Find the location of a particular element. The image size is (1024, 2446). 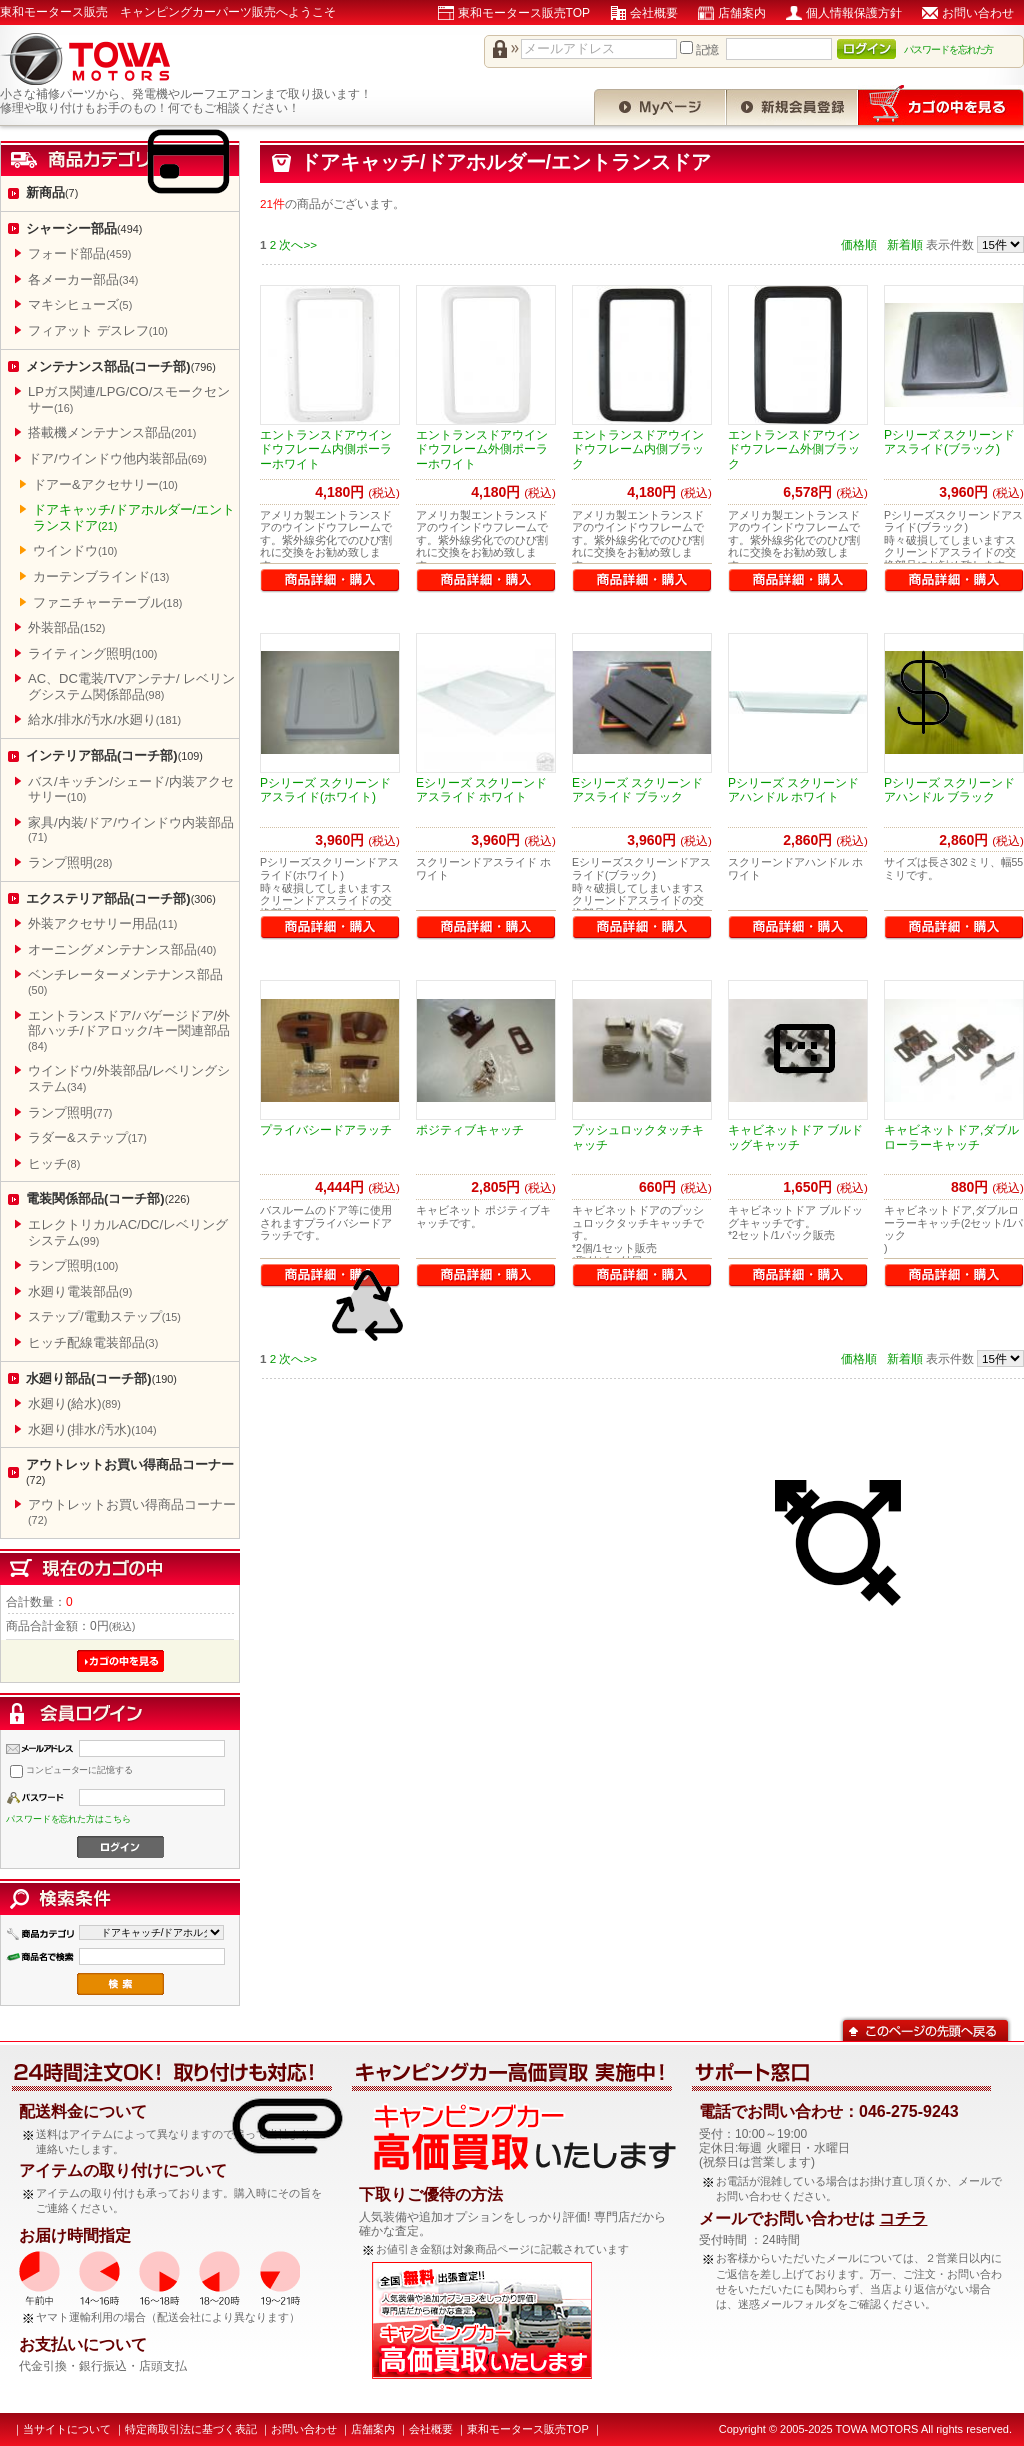

access payment methods is located at coordinates (188, 161).